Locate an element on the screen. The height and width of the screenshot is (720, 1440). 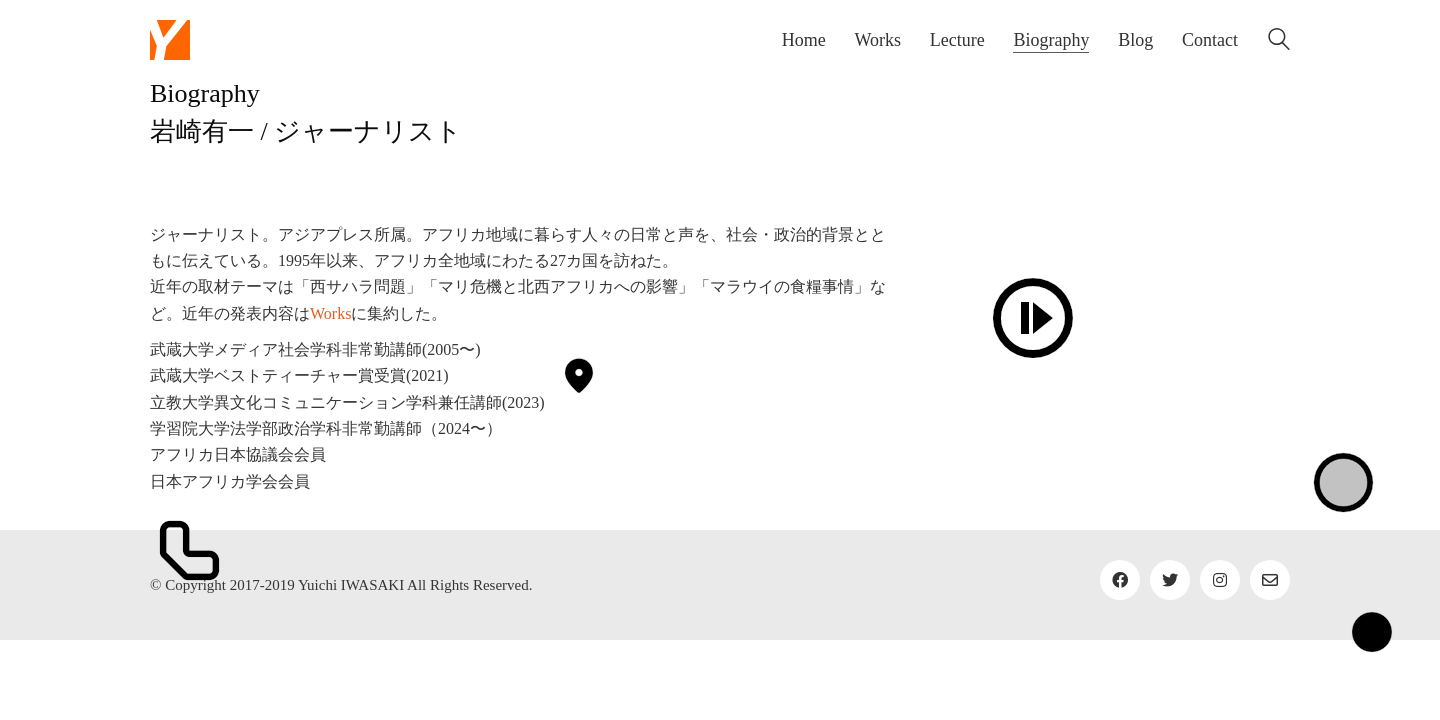
indicates recording in progress is located at coordinates (1372, 632).